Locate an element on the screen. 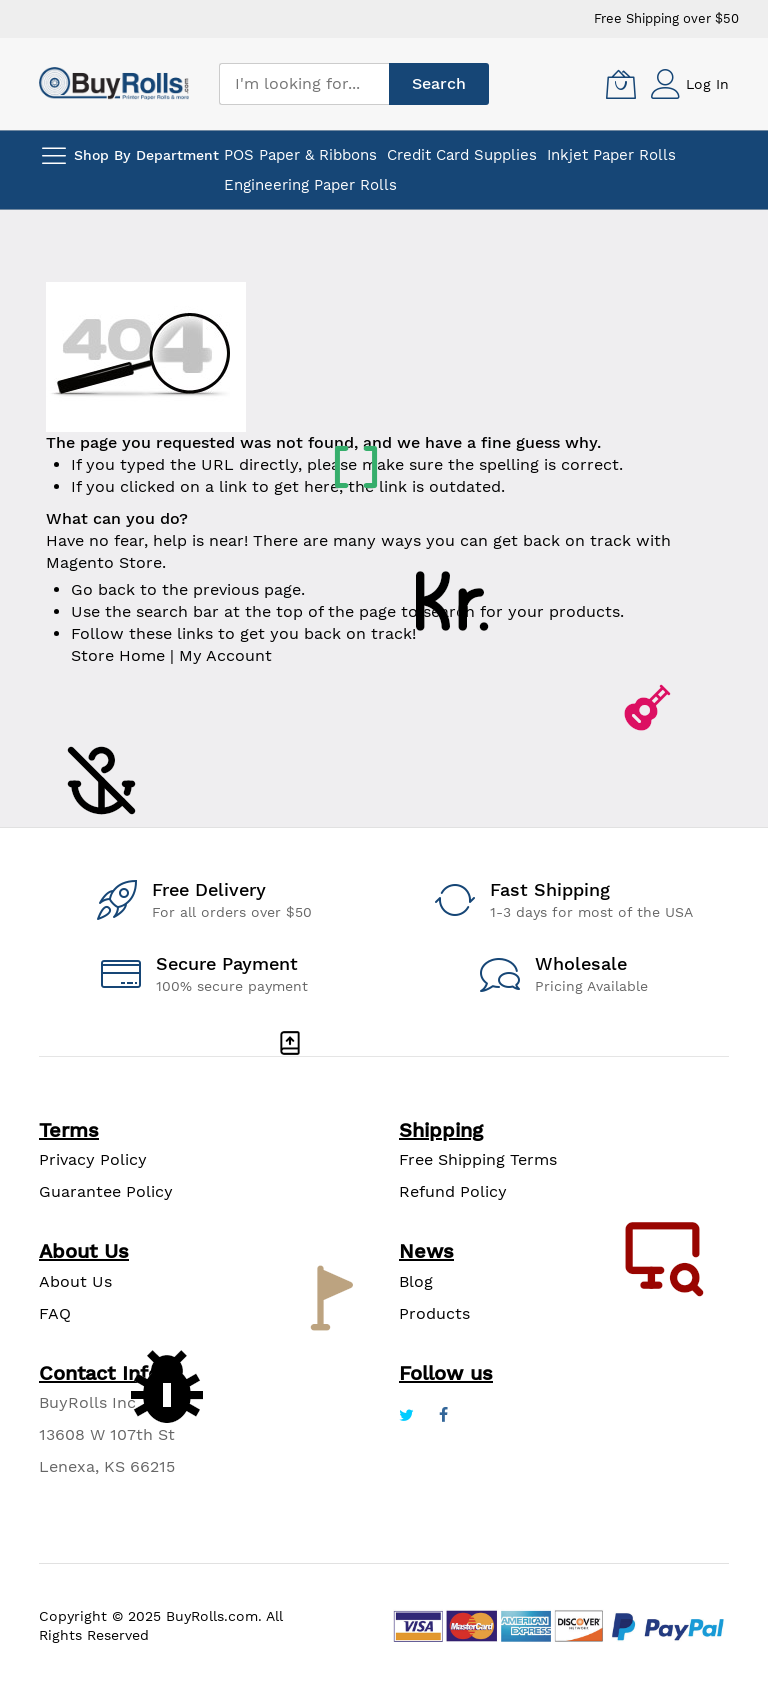  upload a book or document is located at coordinates (290, 1043).